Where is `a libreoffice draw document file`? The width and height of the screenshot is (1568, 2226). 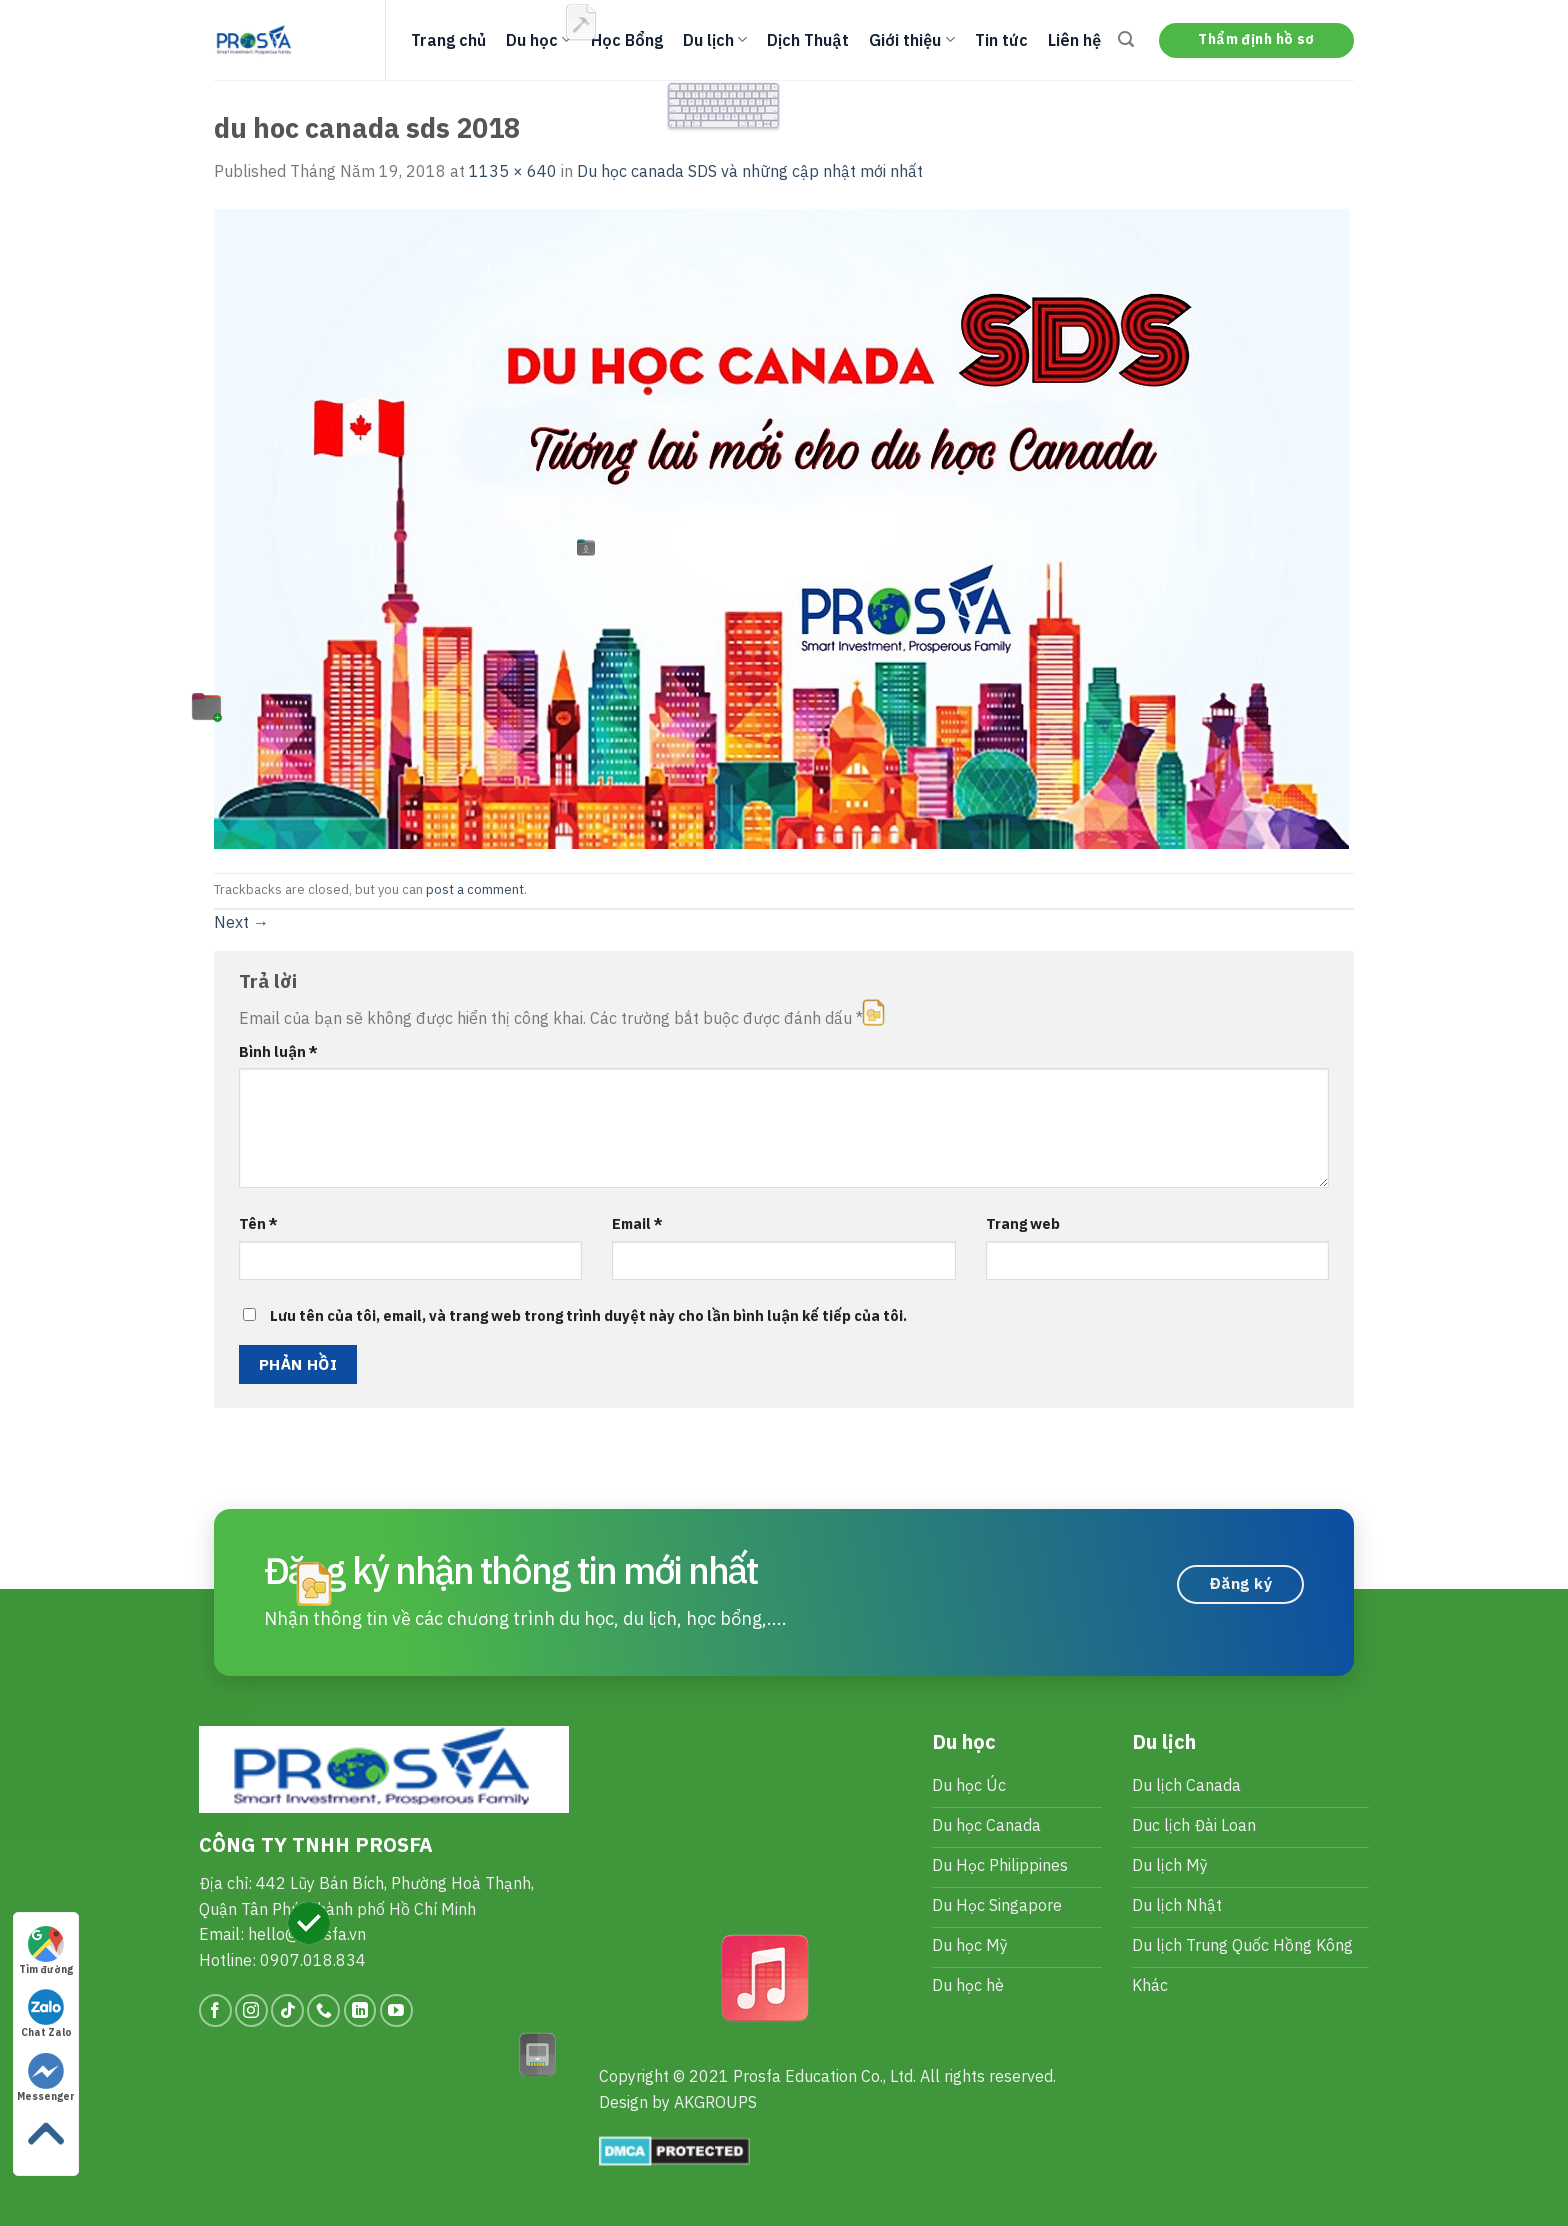 a libreoffice draw document file is located at coordinates (314, 1584).